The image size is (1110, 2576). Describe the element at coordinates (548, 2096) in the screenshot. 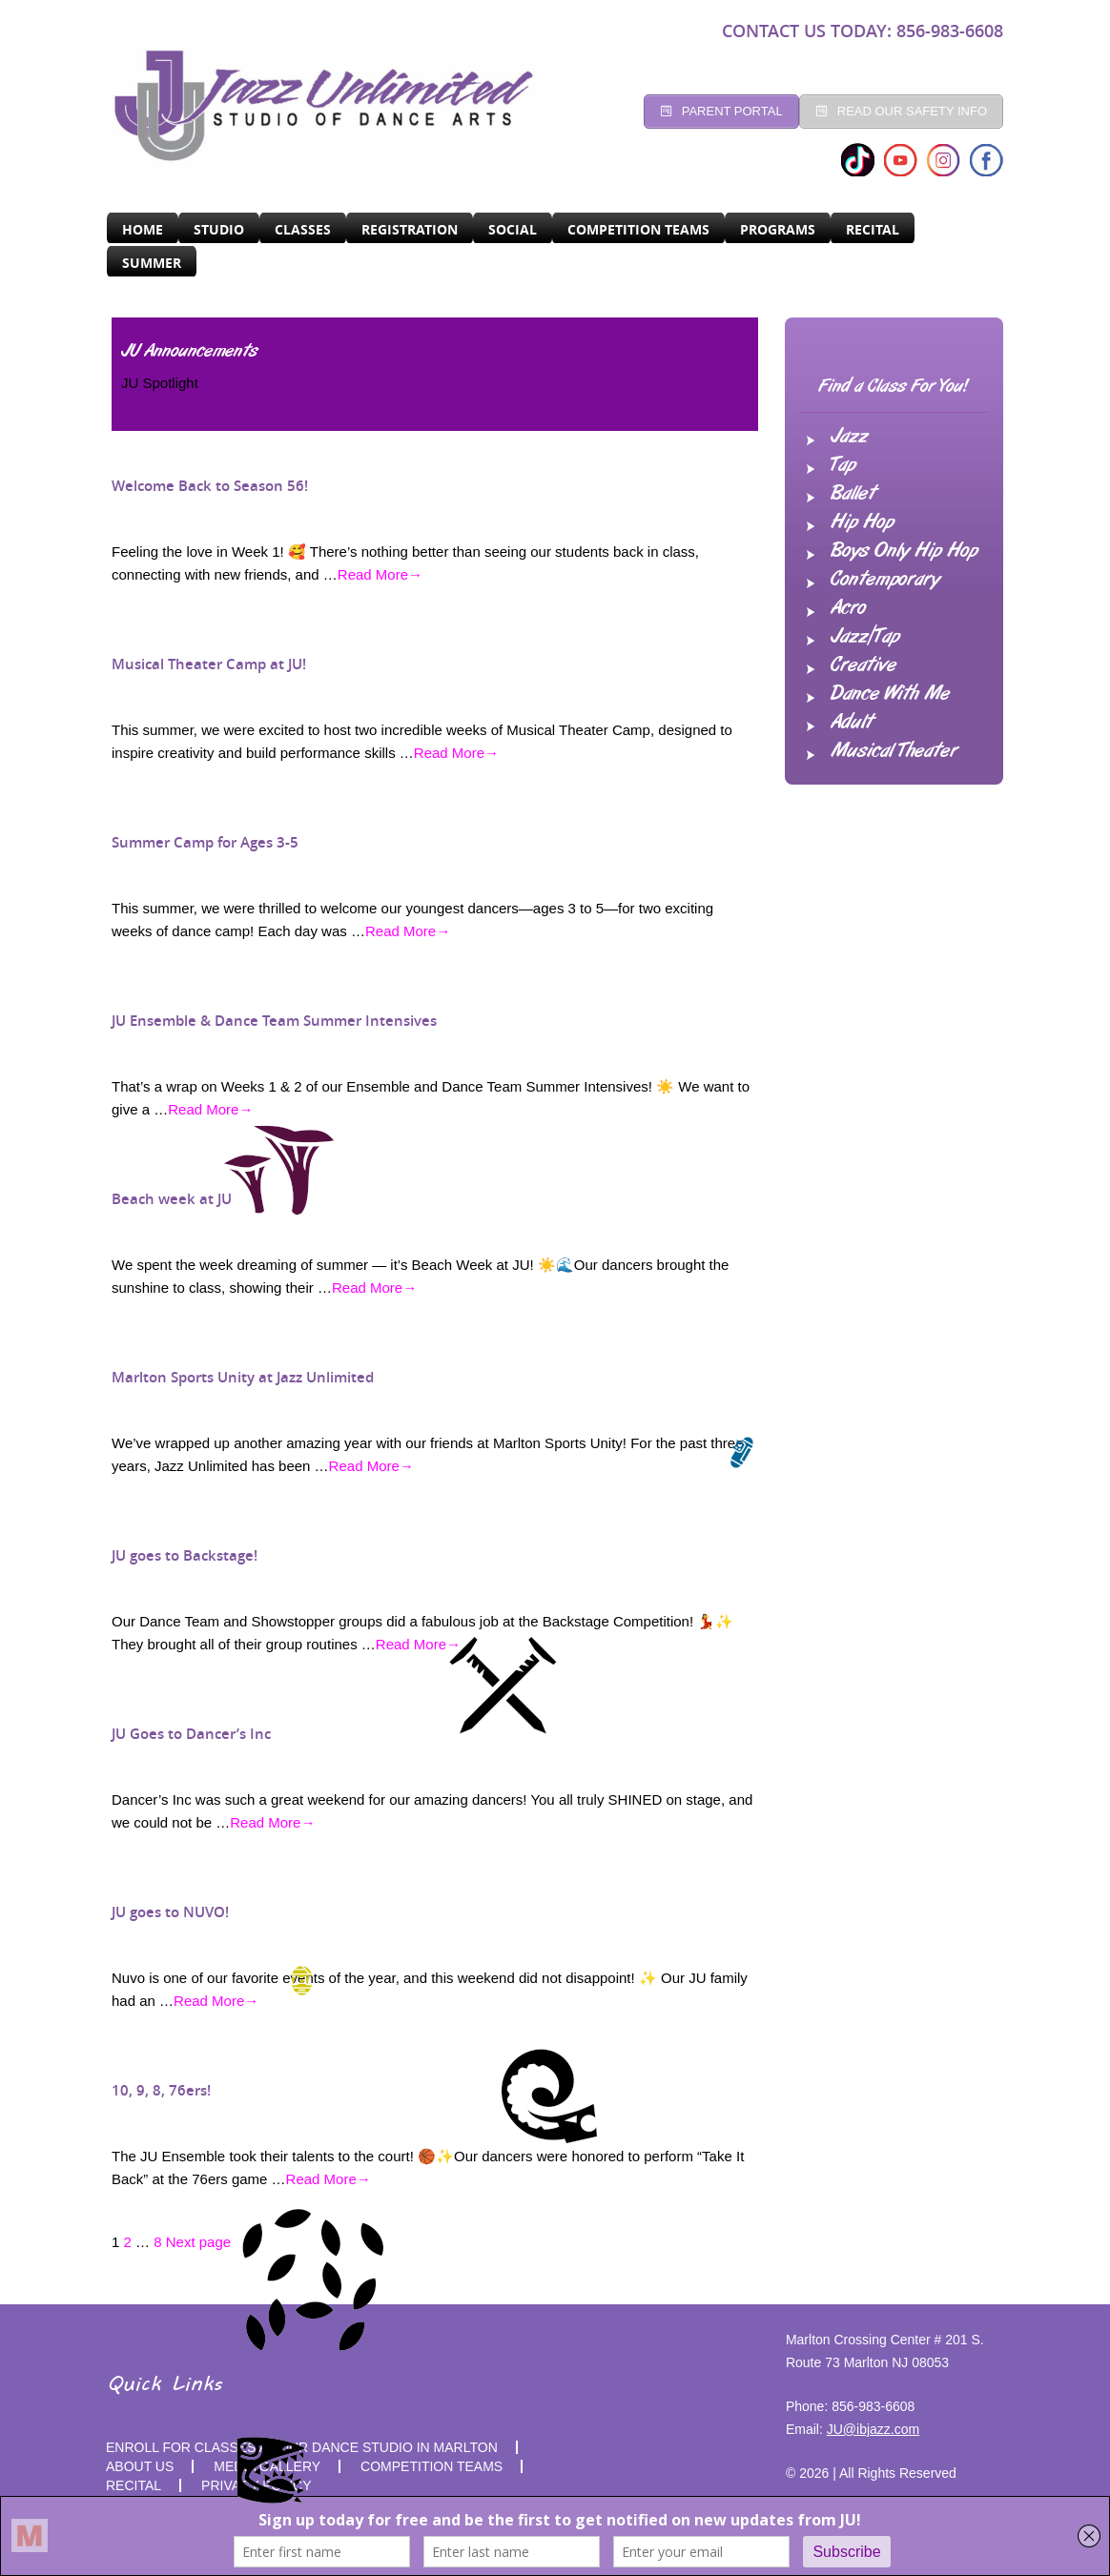

I see `access dragon or mythical creature content` at that location.